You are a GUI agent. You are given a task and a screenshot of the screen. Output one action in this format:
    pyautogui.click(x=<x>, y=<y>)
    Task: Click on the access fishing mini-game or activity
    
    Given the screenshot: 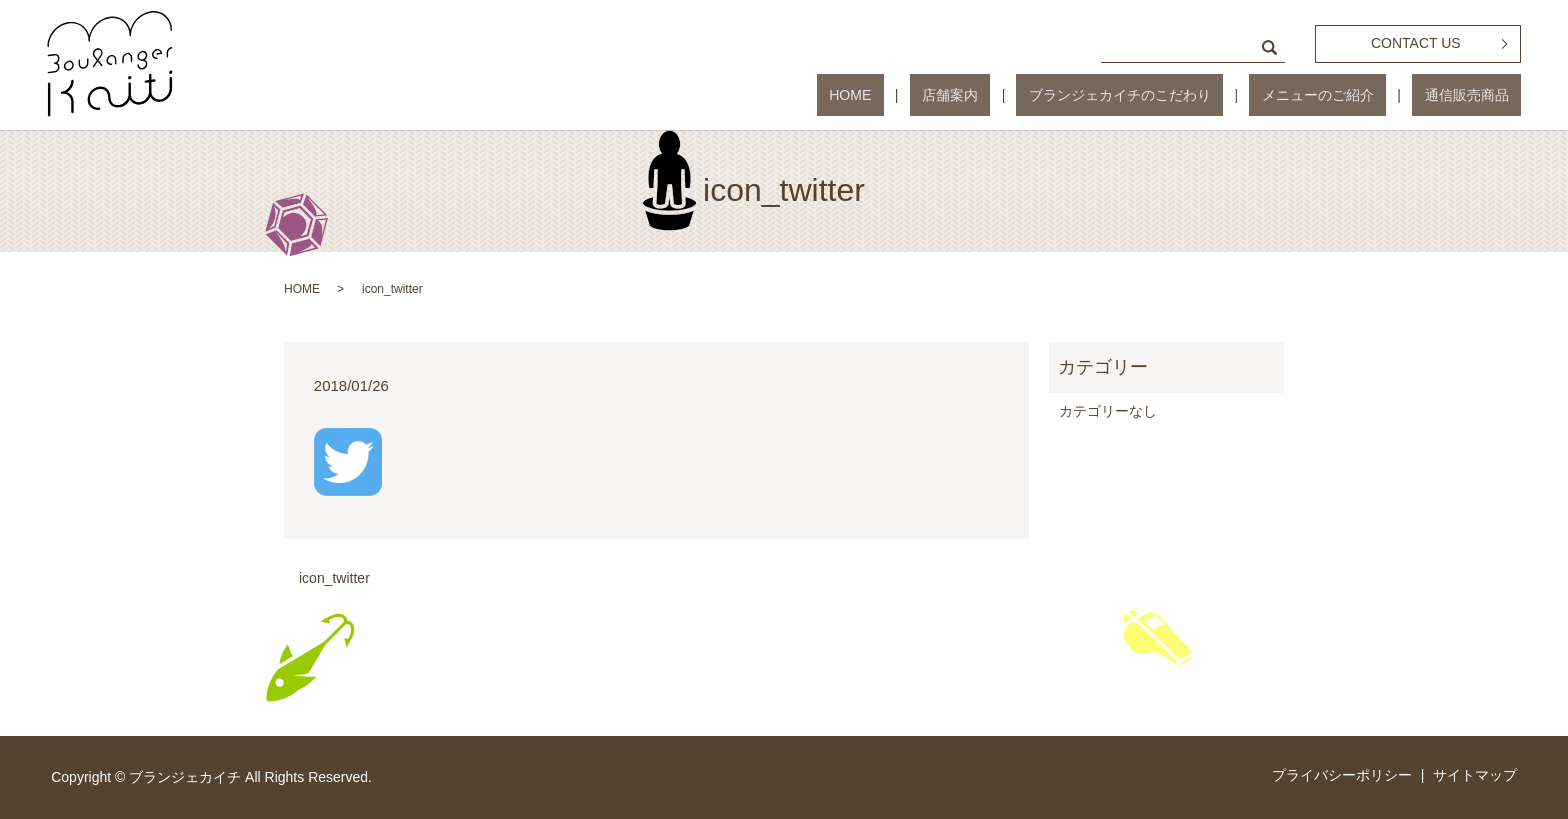 What is the action you would take?
    pyautogui.click(x=311, y=657)
    